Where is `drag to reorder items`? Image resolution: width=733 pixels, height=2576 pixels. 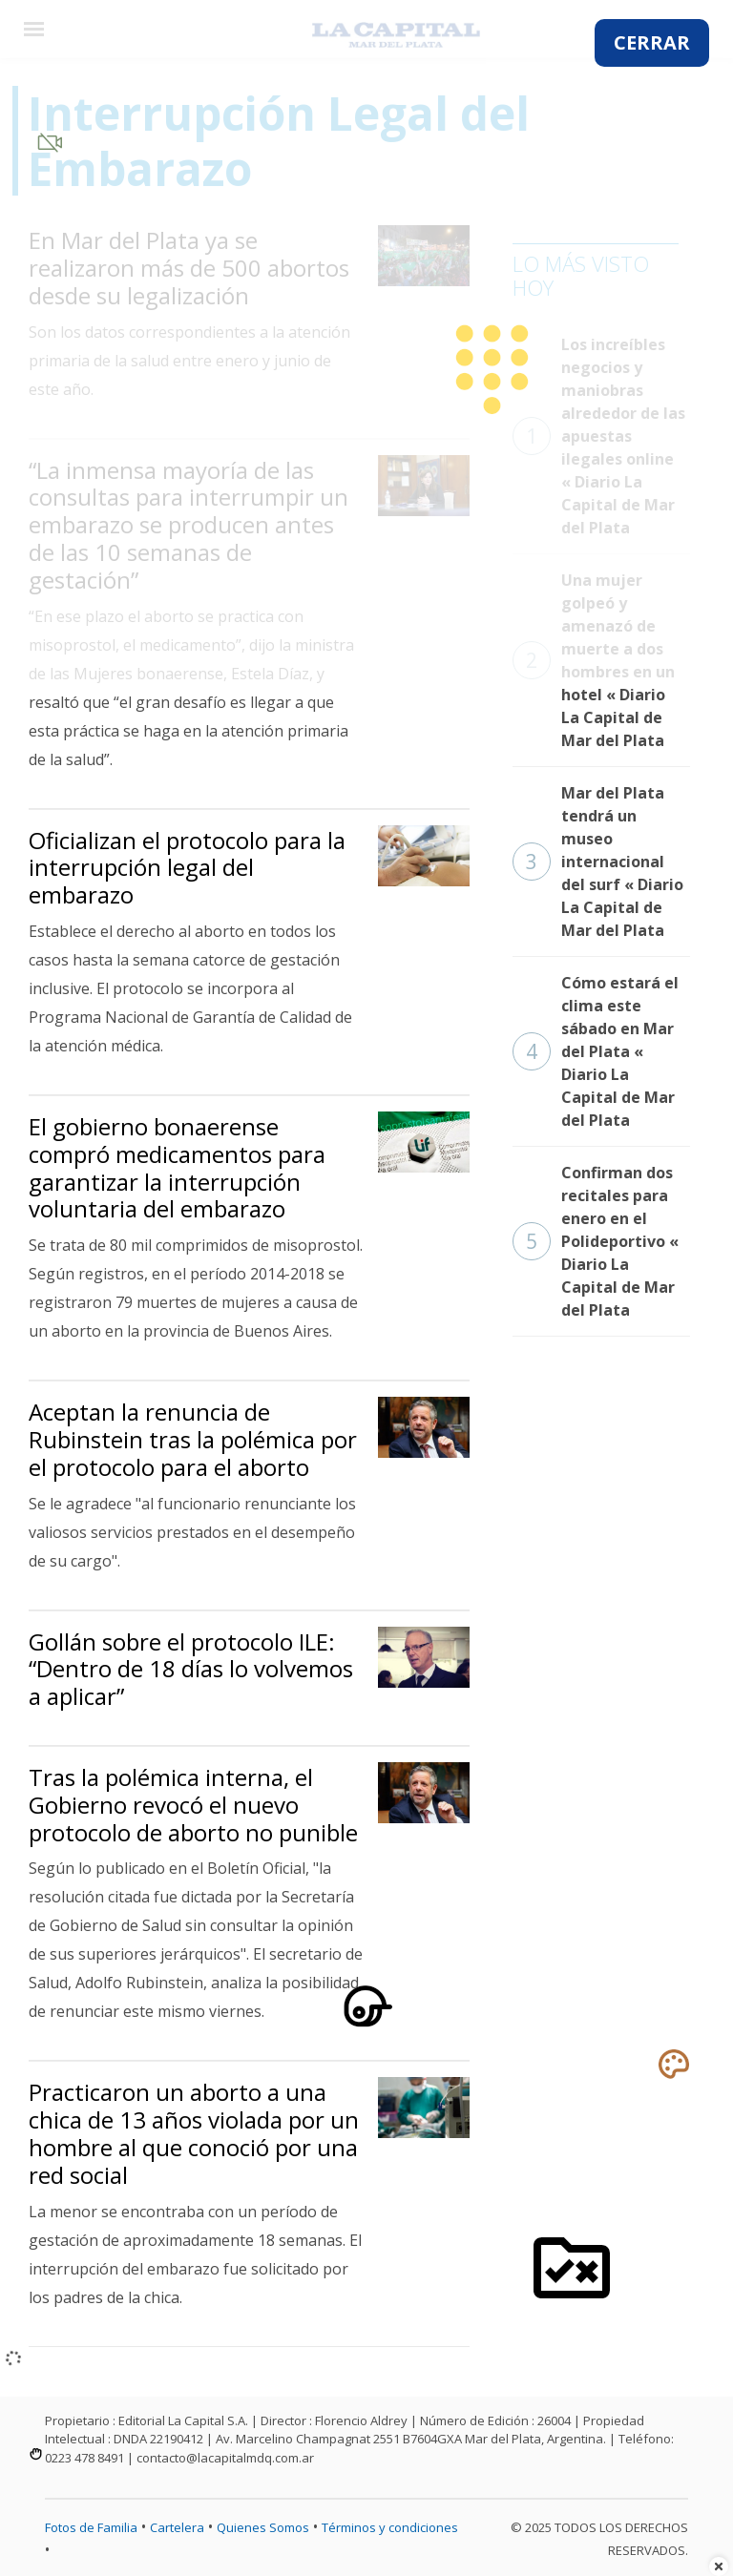
drag to reorder items is located at coordinates (35, 2452).